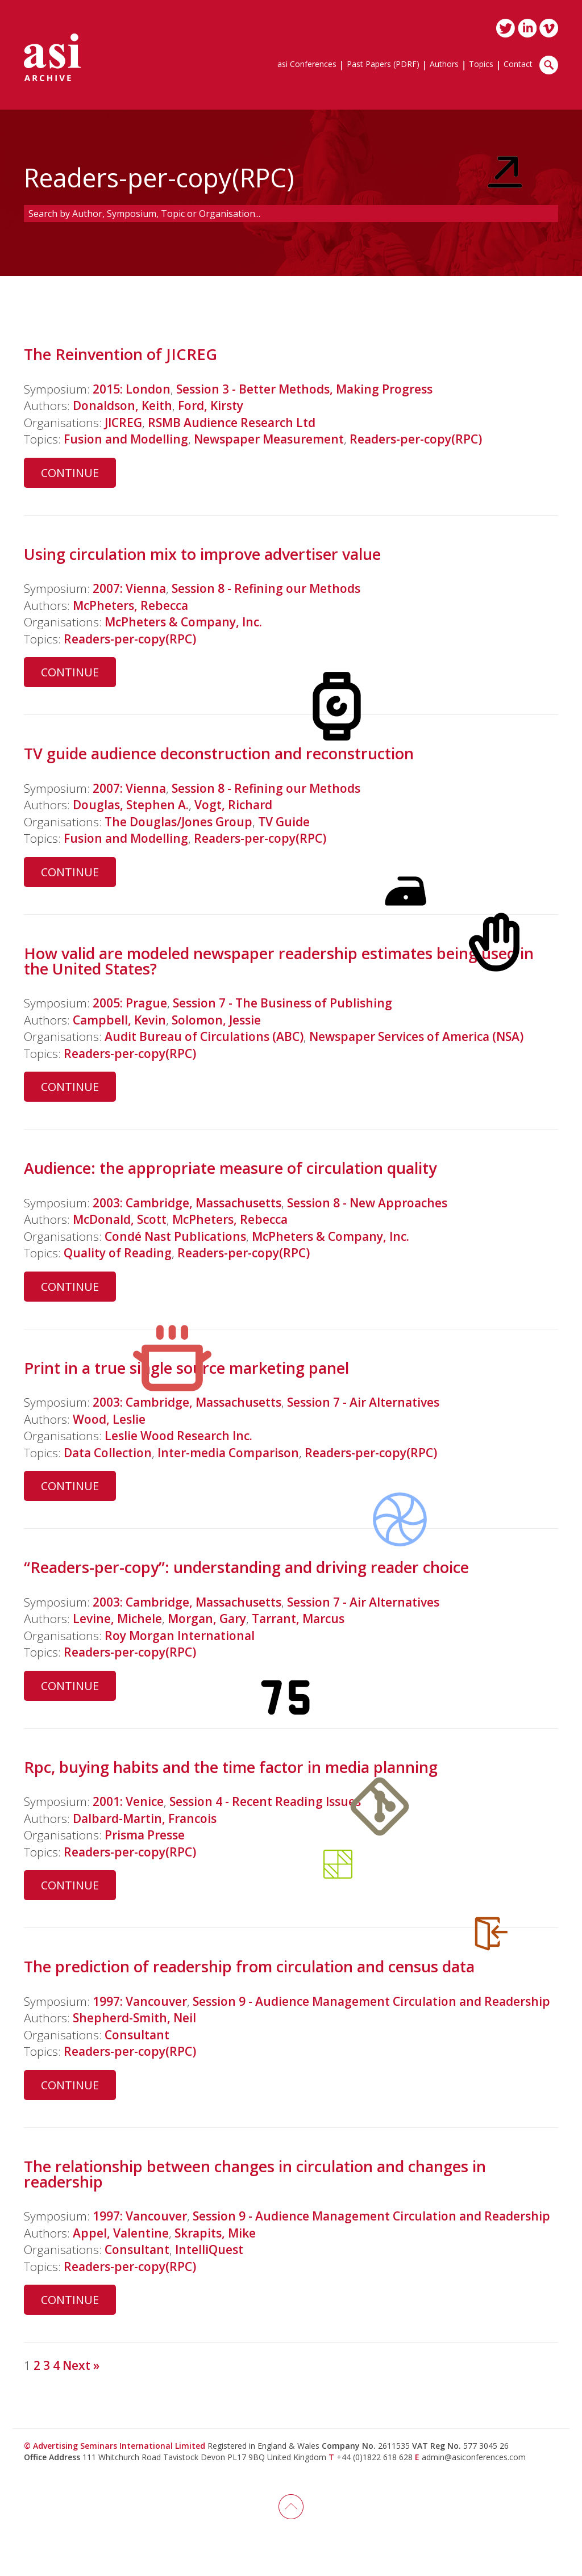 The image size is (582, 2576). What do you see at coordinates (338, 1864) in the screenshot?
I see `toggle transparency grid view` at bounding box center [338, 1864].